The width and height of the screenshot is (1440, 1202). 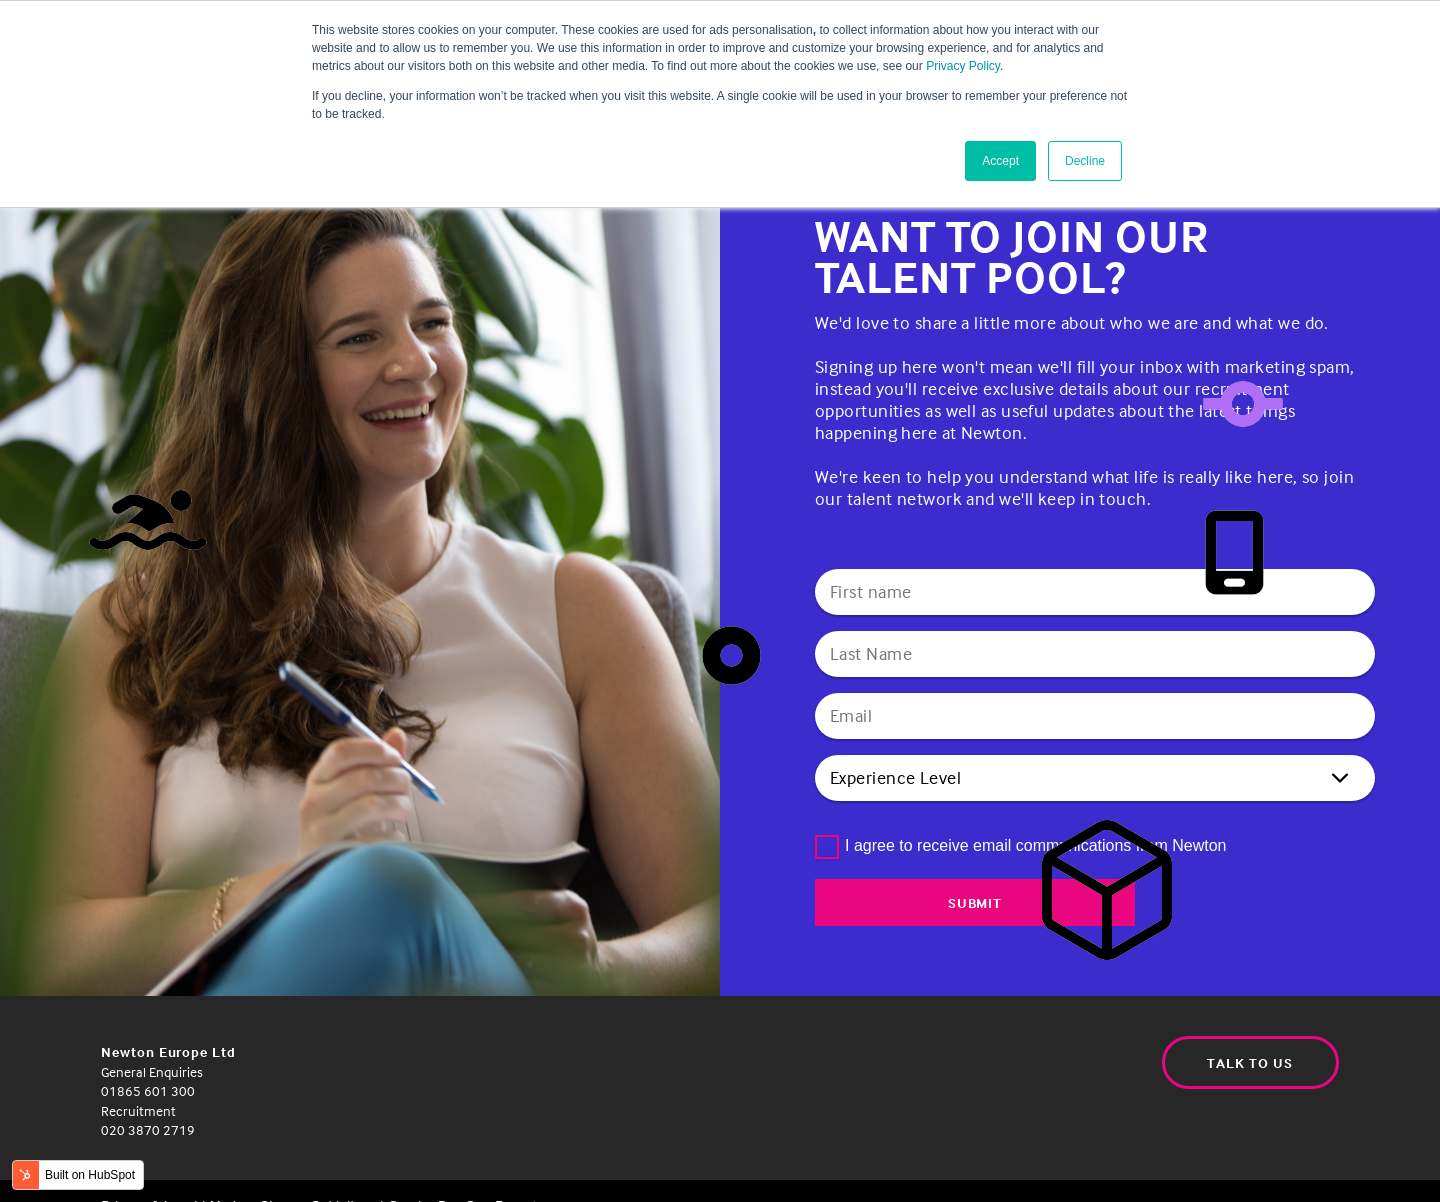 What do you see at coordinates (1107, 890) in the screenshot?
I see `view 3D model or object` at bounding box center [1107, 890].